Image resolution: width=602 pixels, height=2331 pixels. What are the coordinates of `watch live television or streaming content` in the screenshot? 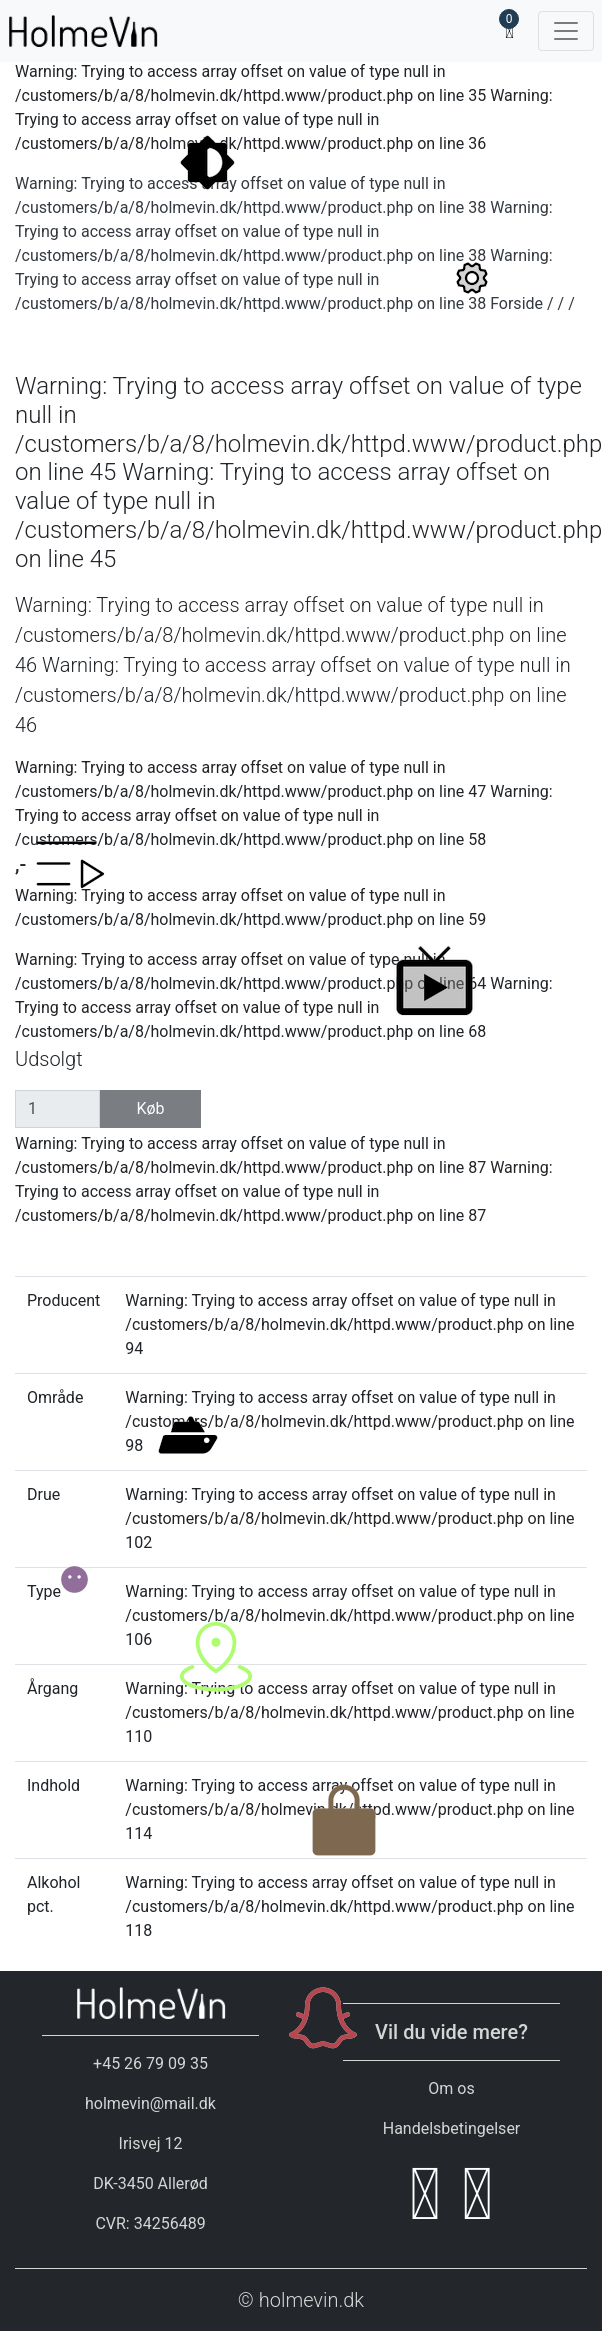 It's located at (434, 980).